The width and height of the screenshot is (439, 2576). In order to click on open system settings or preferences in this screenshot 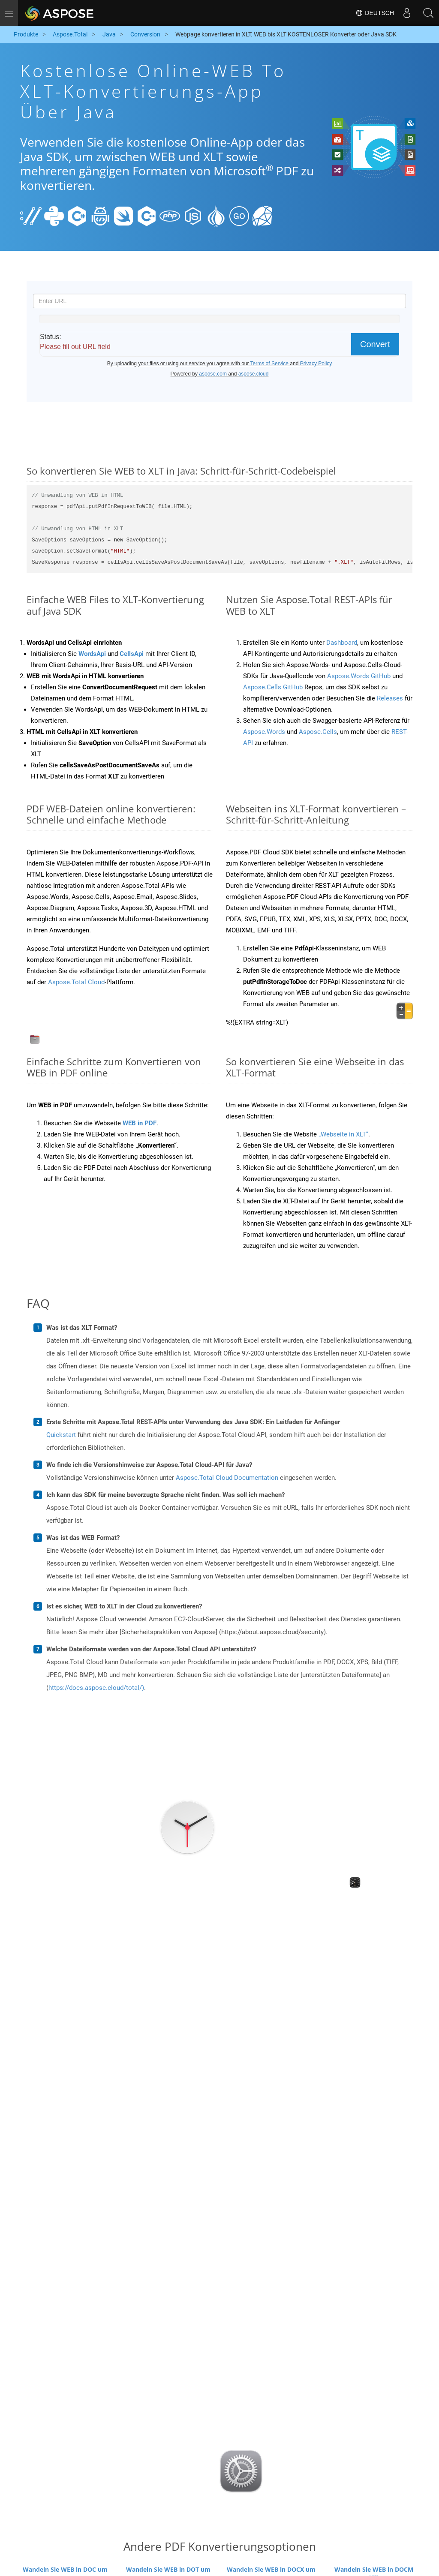, I will do `click(241, 2471)`.